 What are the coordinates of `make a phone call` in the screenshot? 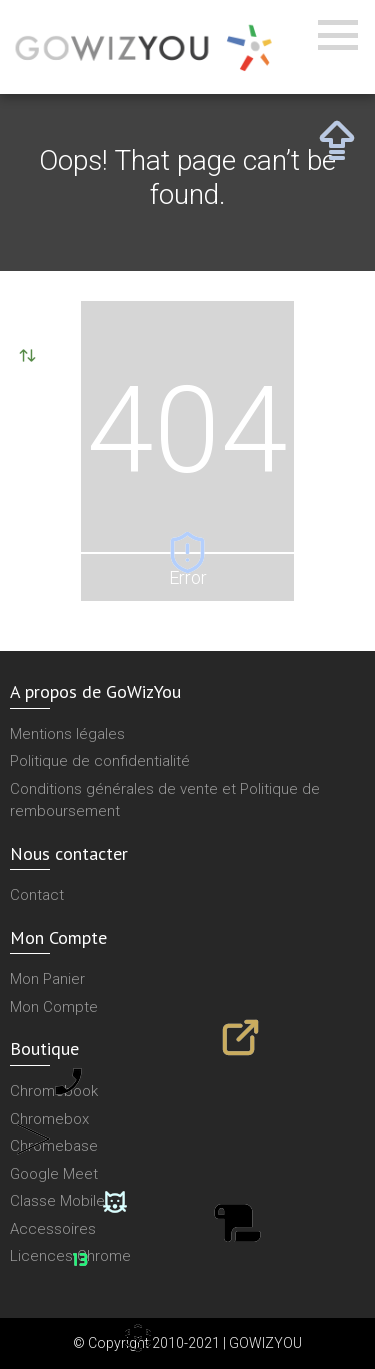 It's located at (68, 1081).